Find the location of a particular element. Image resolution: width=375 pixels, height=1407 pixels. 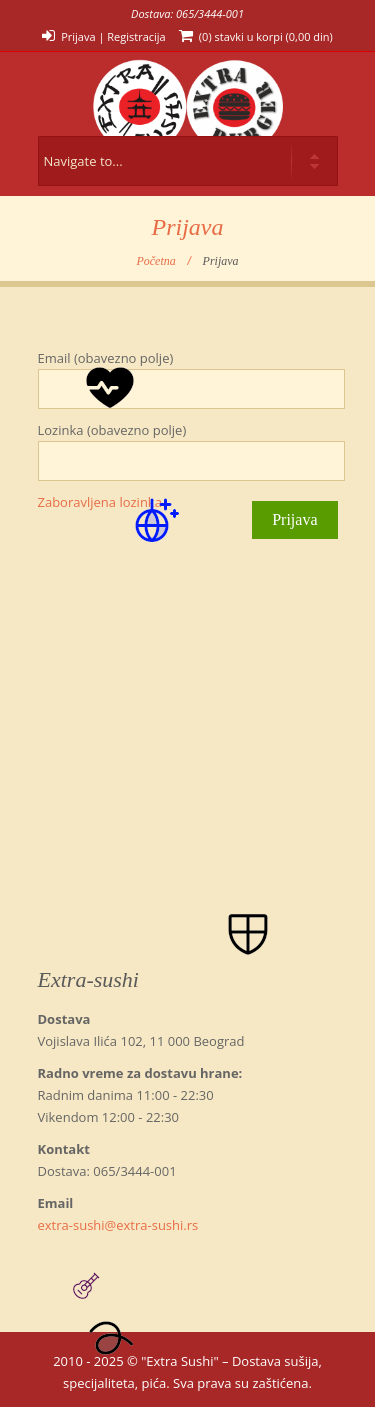

activate freehand drawing or scribble mode is located at coordinates (109, 1338).